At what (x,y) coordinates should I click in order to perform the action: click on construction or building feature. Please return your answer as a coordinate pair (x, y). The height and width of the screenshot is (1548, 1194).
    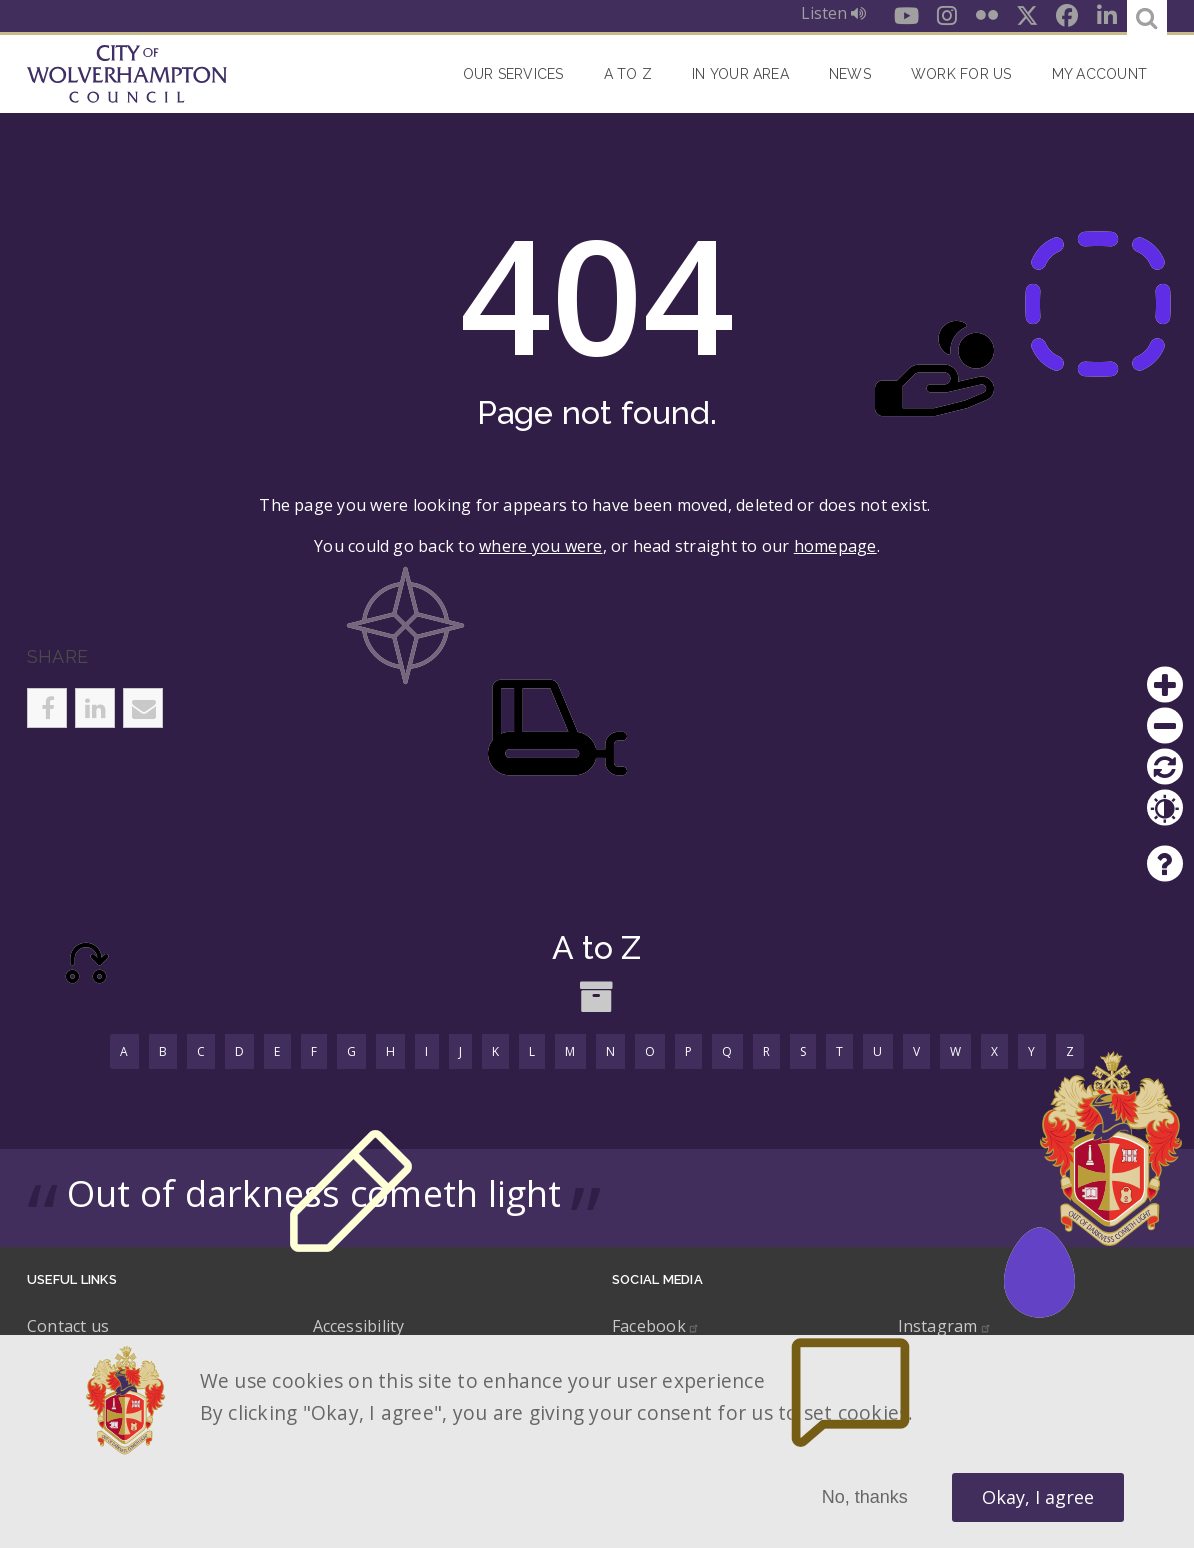
    Looking at the image, I should click on (557, 727).